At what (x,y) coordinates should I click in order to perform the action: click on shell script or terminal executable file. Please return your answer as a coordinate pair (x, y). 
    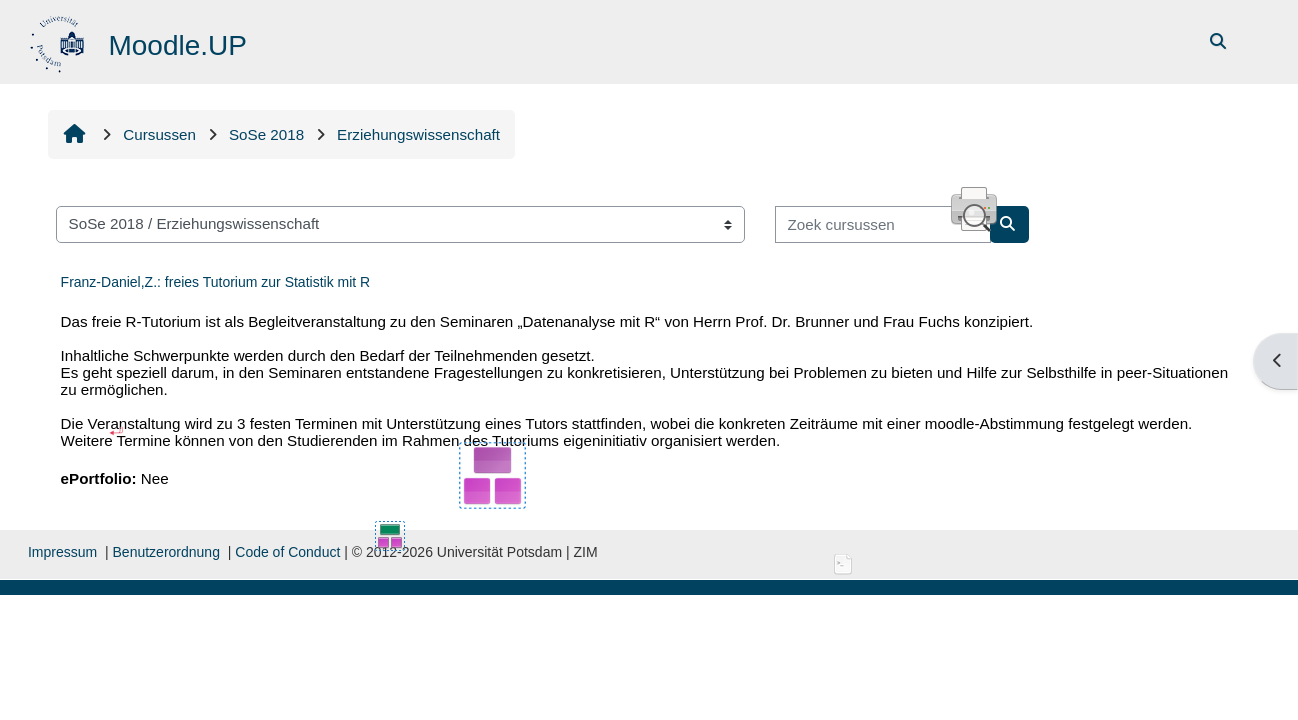
    Looking at the image, I should click on (843, 564).